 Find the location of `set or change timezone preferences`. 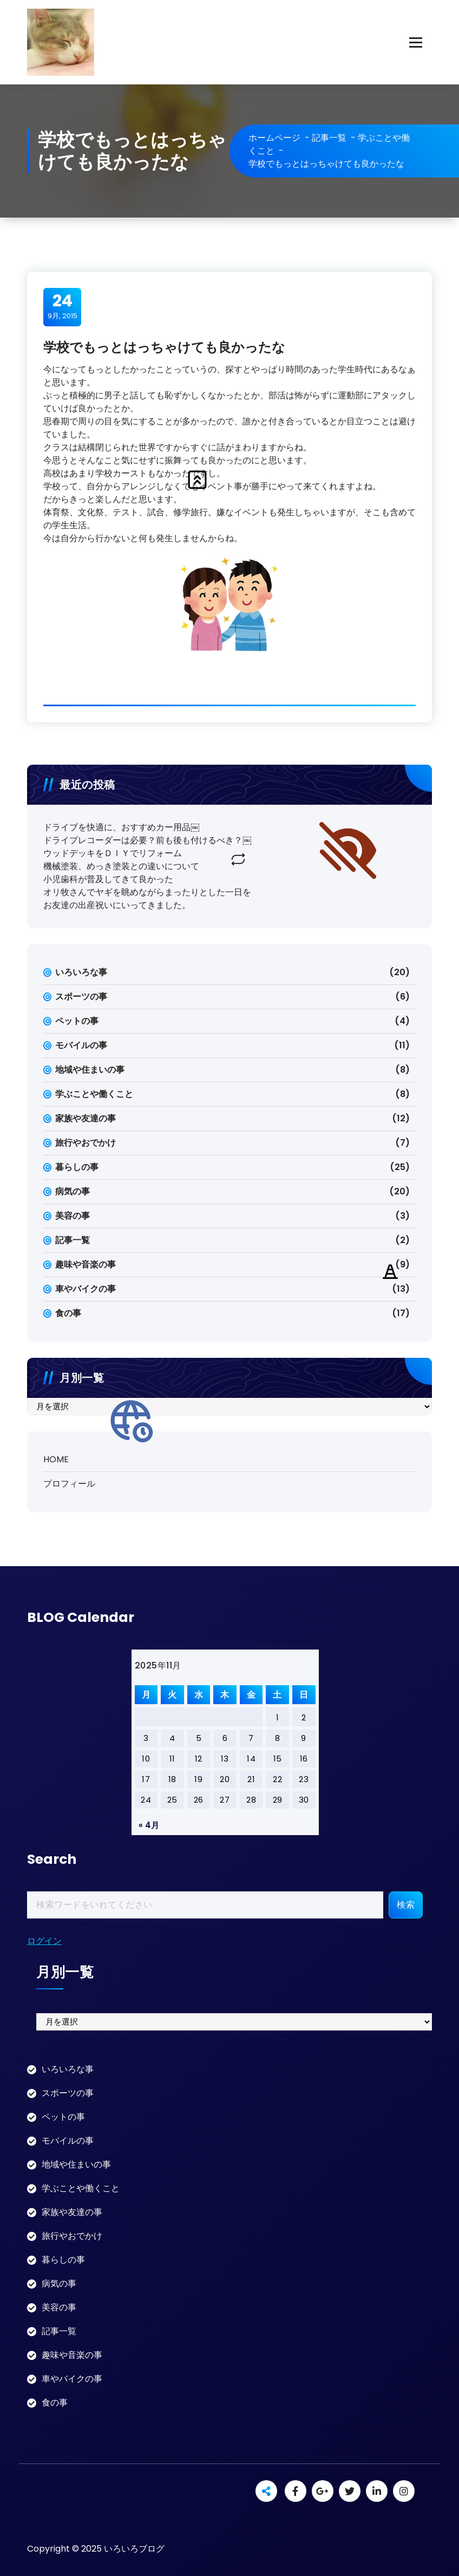

set or change timezone preferences is located at coordinates (130, 1420).